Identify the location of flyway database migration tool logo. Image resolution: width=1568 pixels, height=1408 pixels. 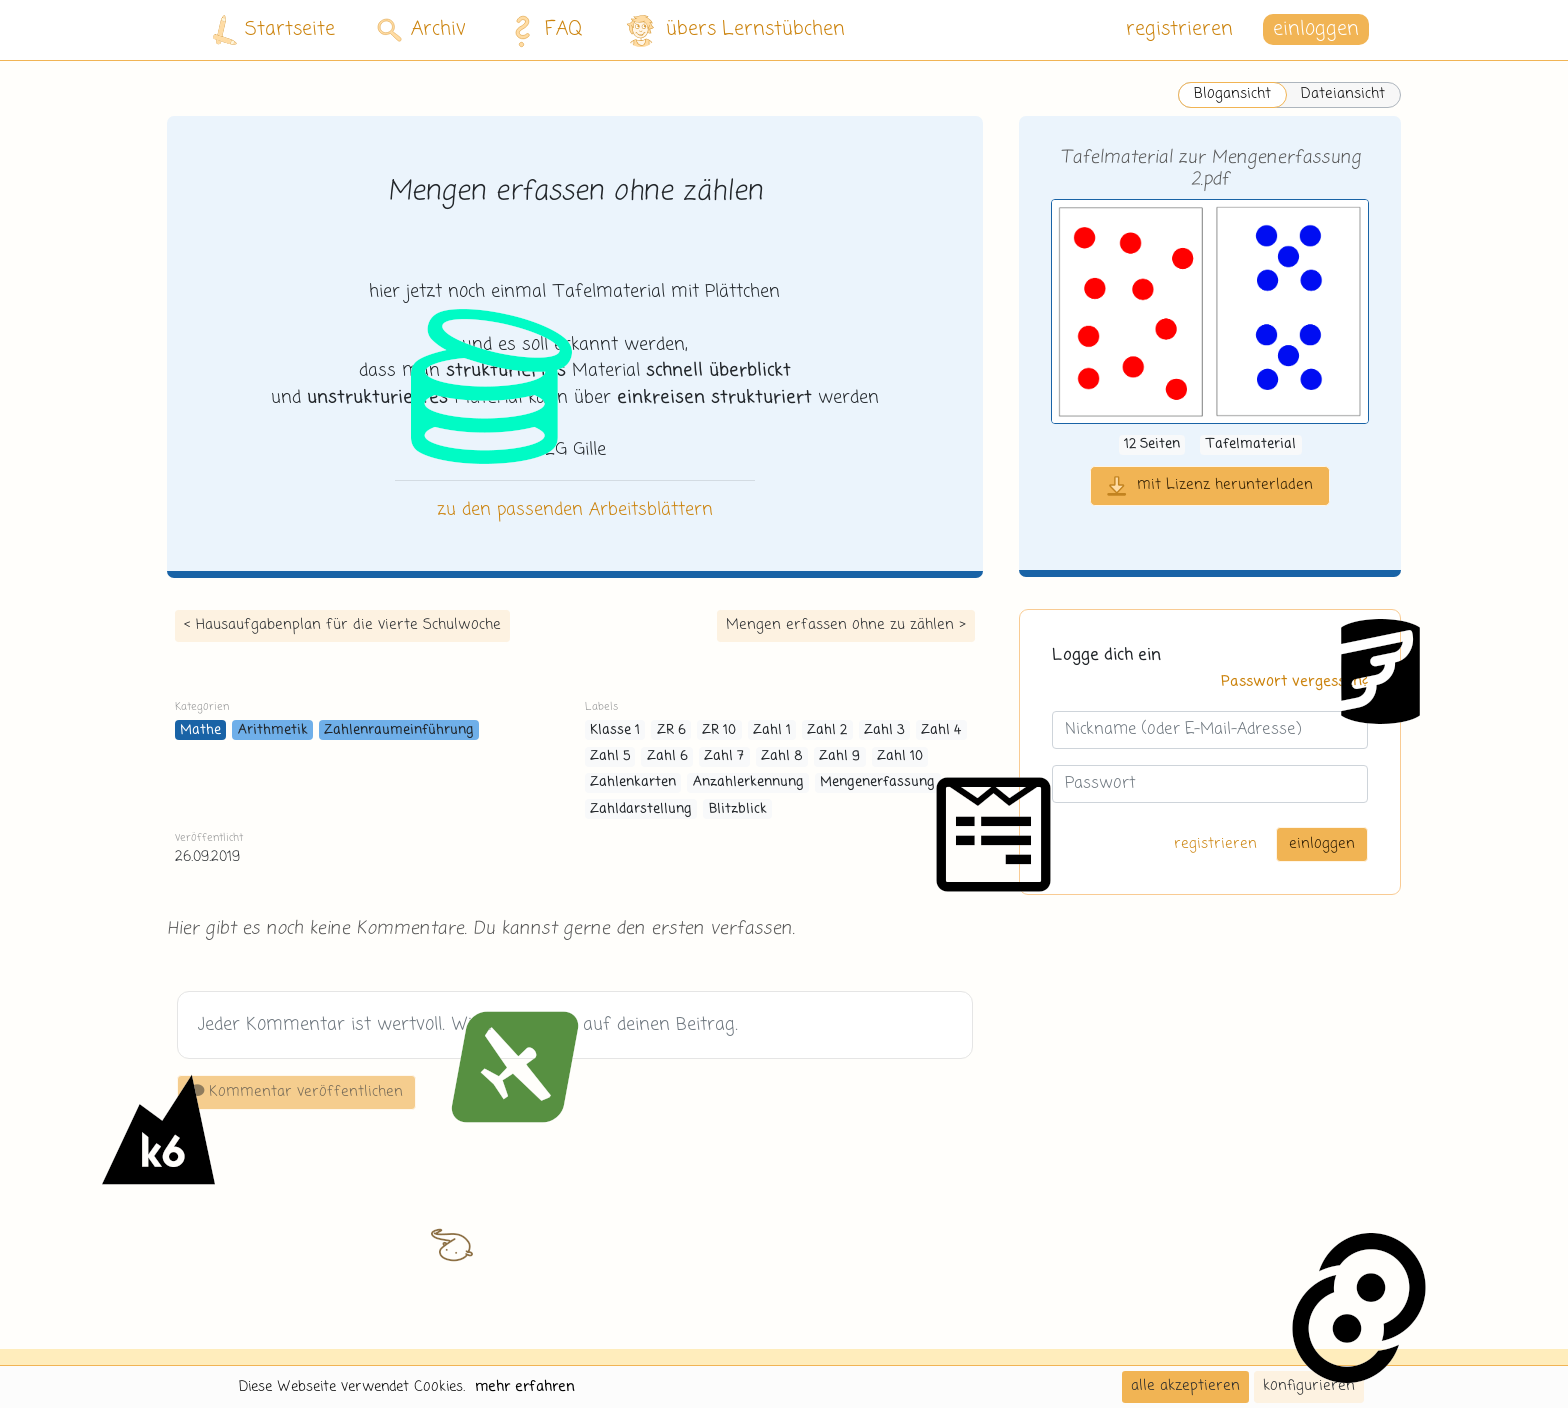
(1380, 671).